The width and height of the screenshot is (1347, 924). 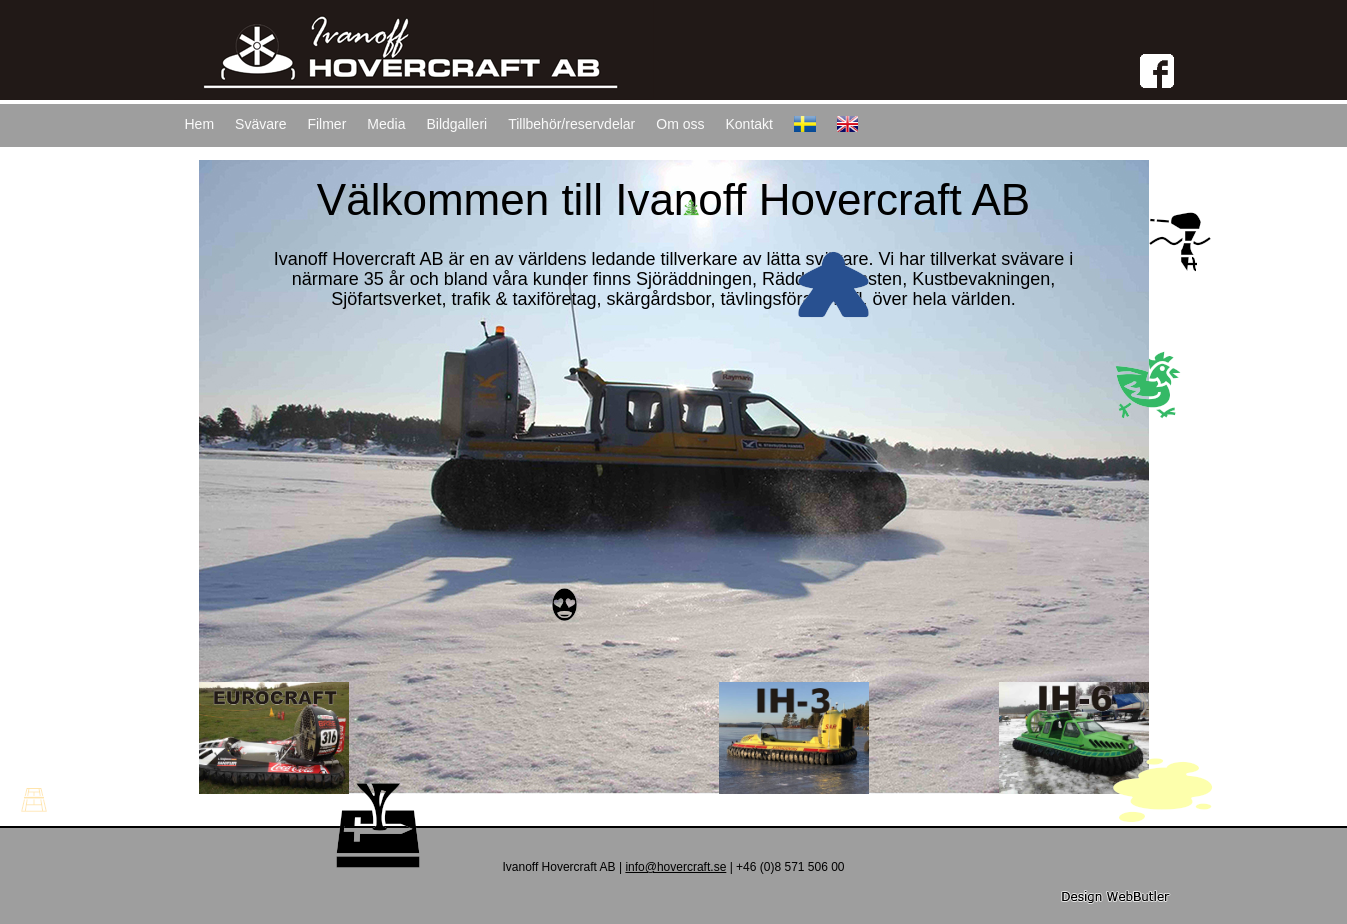 I want to click on access player profile or avatar settings, so click(x=833, y=284).